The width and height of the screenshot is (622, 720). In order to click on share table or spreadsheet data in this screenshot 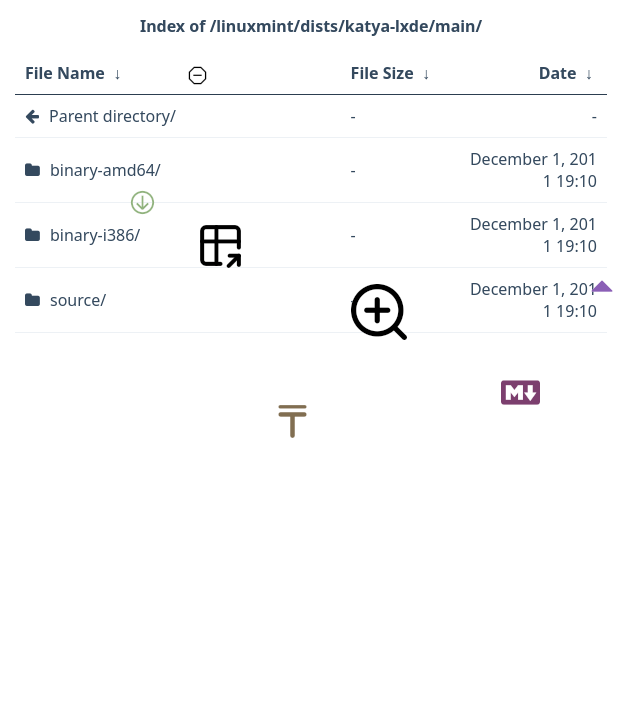, I will do `click(220, 245)`.